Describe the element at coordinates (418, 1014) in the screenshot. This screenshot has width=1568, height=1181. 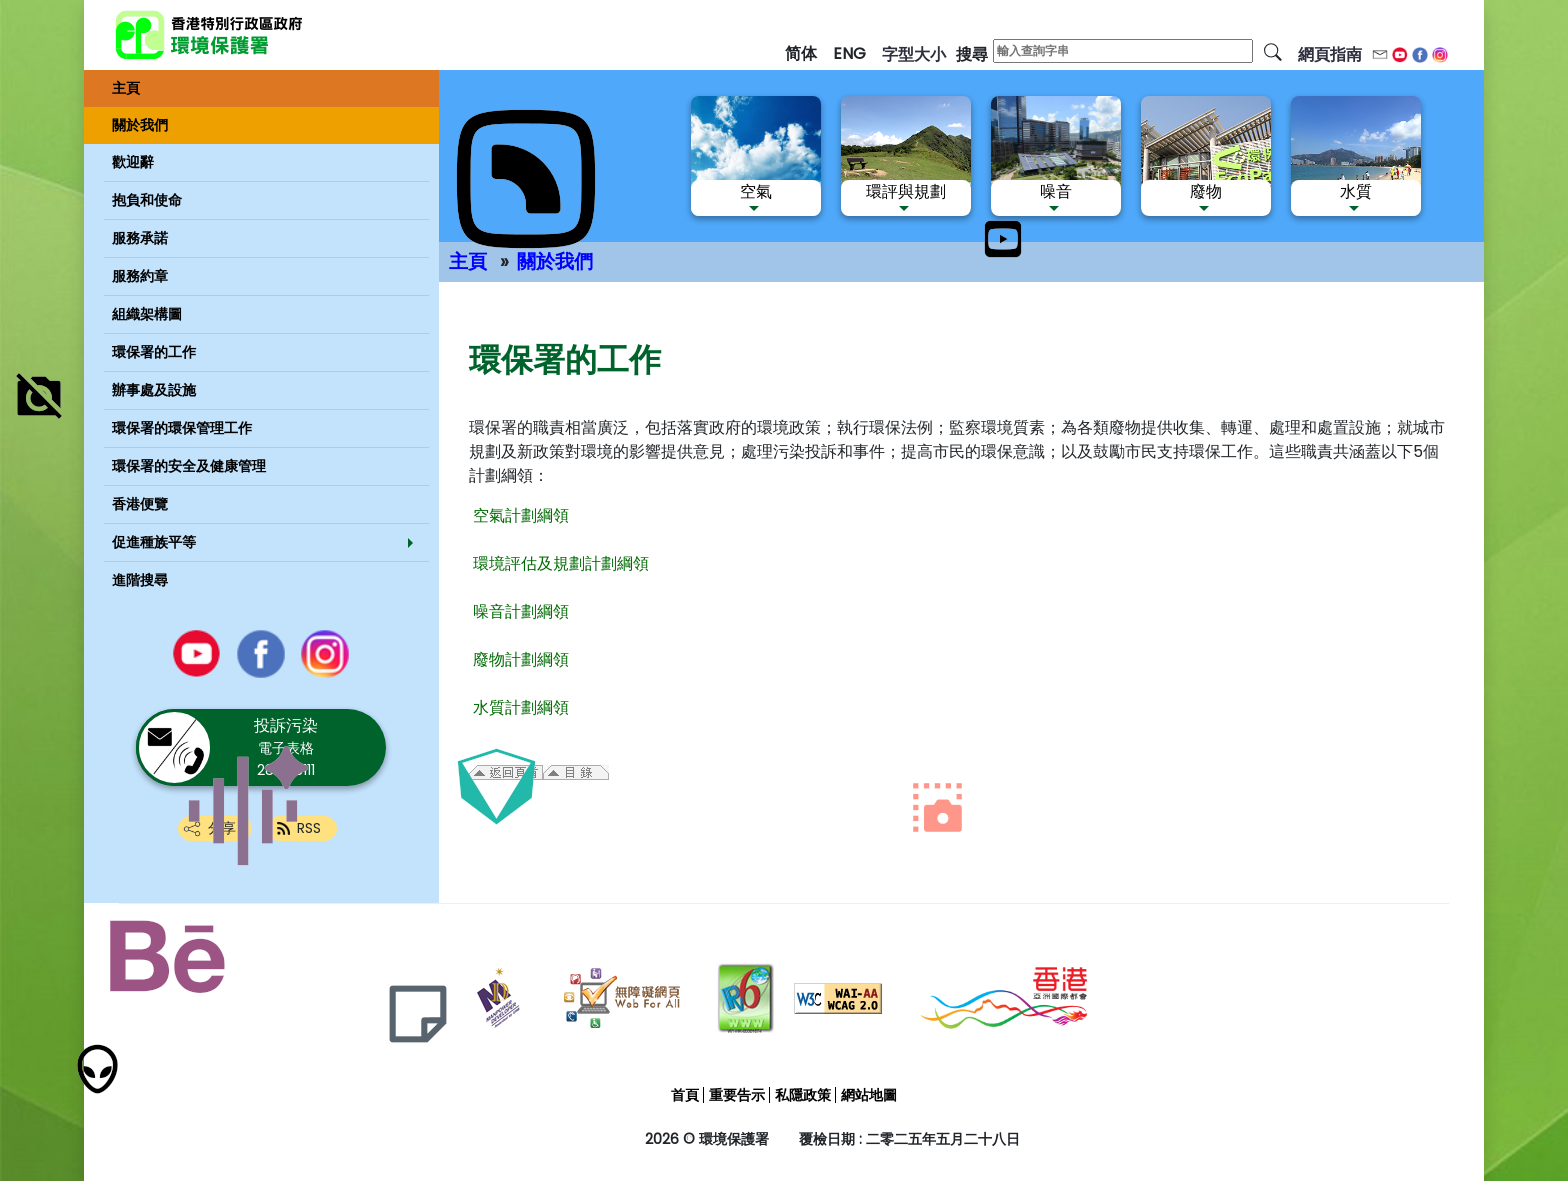
I see `create a new sticky note` at that location.